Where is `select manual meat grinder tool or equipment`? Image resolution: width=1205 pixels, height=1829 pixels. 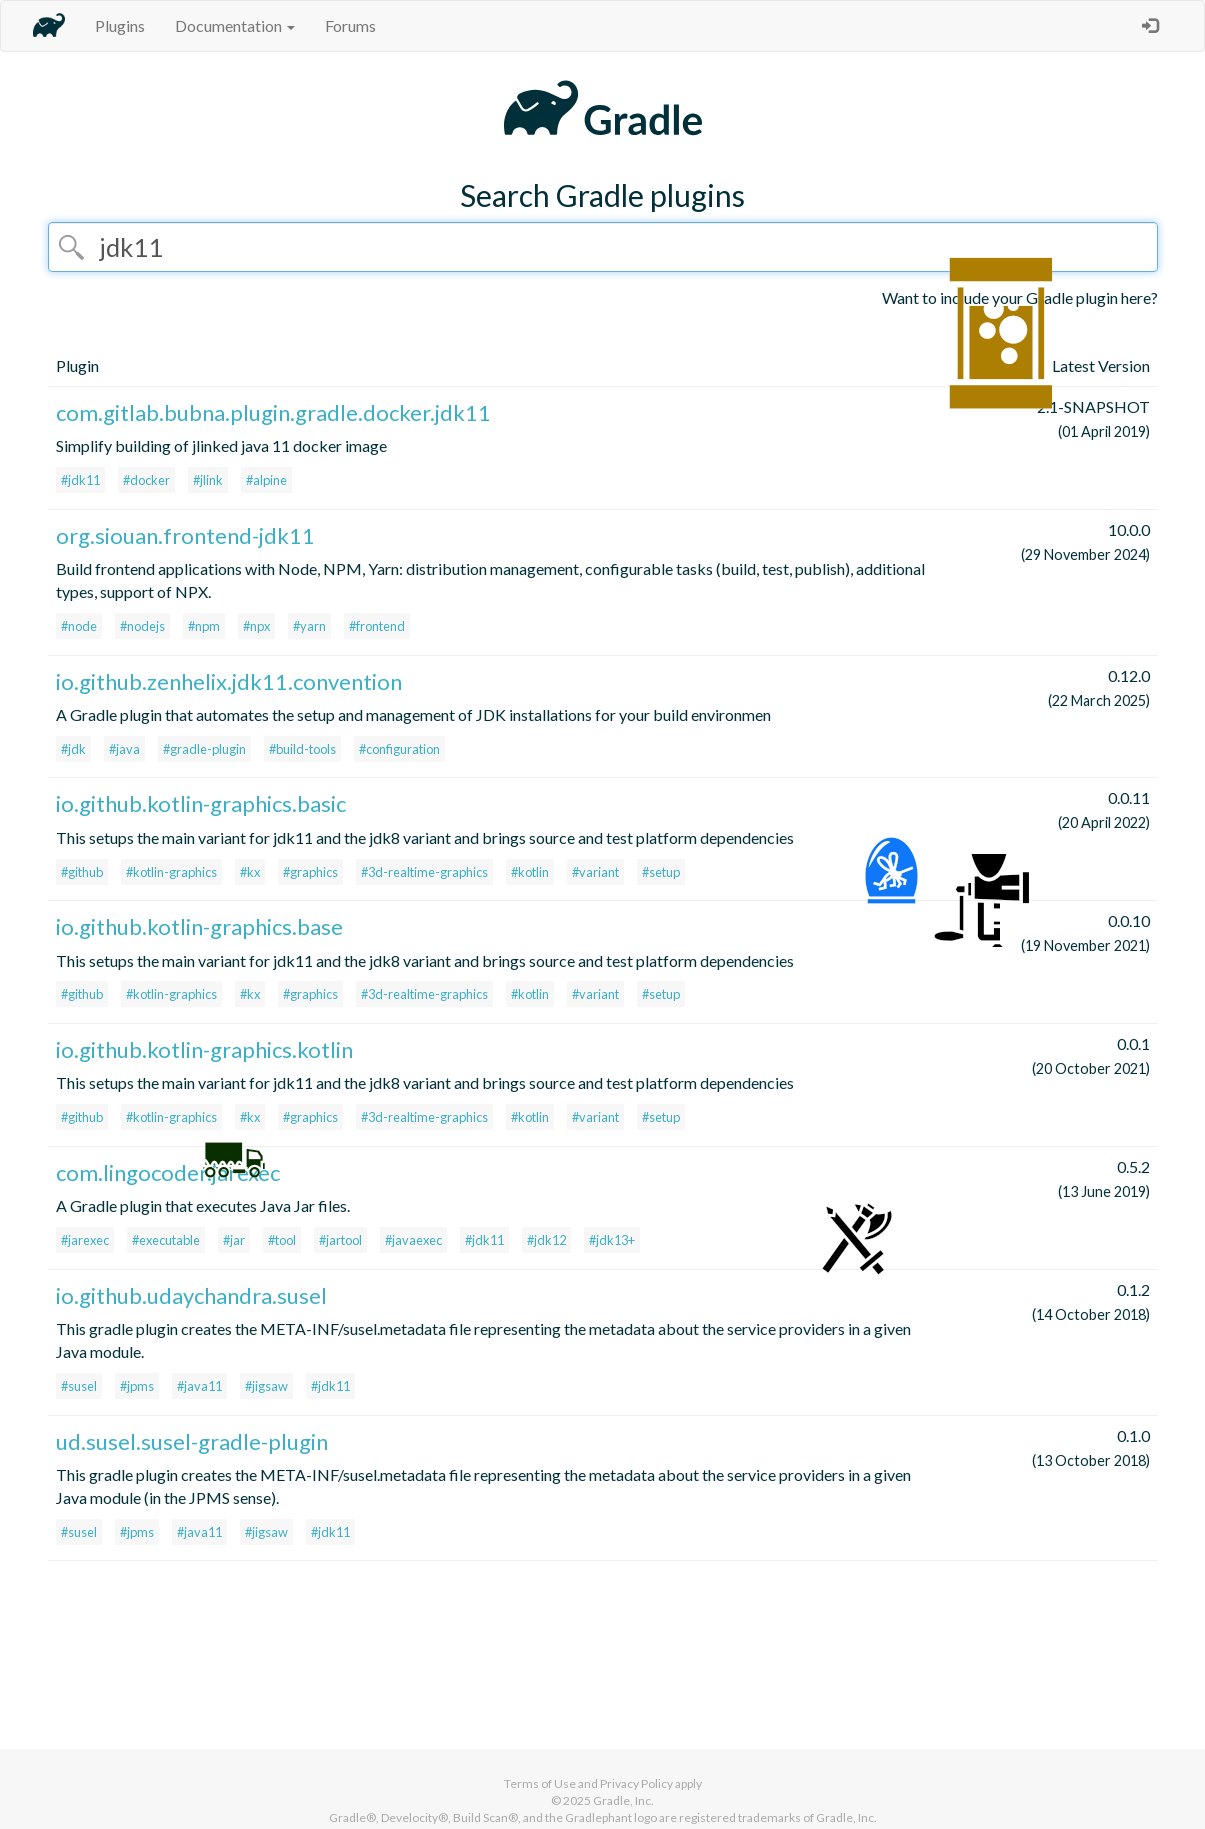 select manual meat grinder tool or equipment is located at coordinates (982, 900).